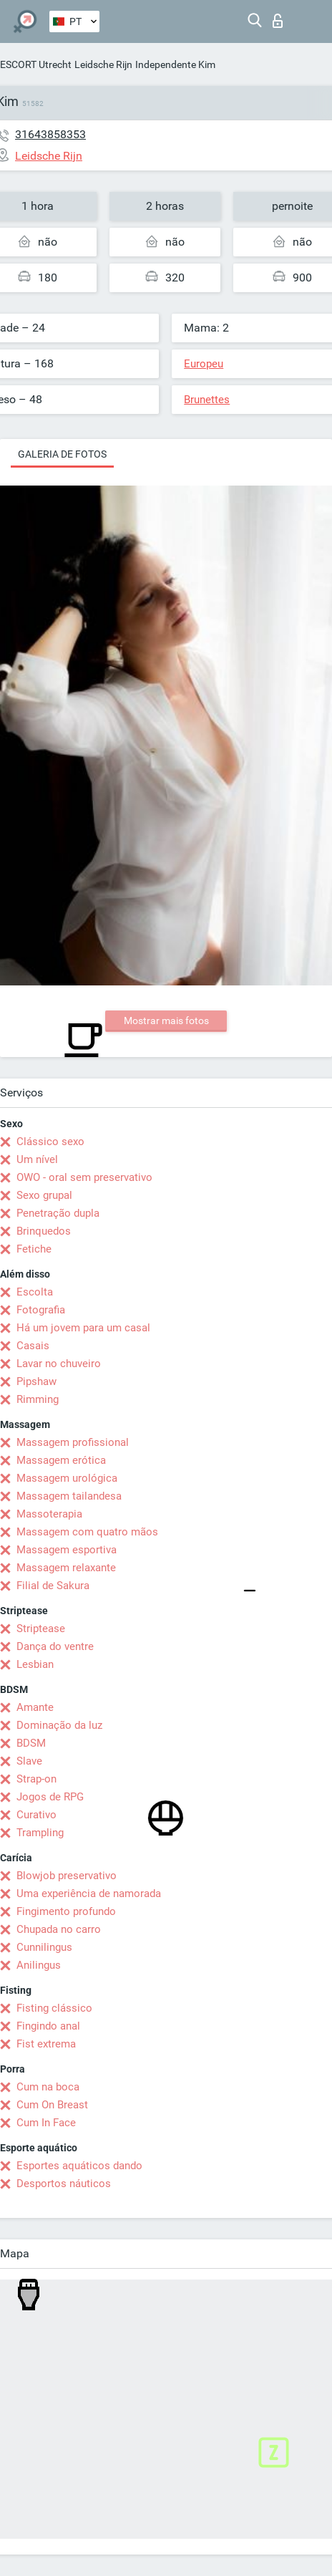 The width and height of the screenshot is (332, 2576). What do you see at coordinates (165, 1818) in the screenshot?
I see `browse asian cuisine or rice dishes` at bounding box center [165, 1818].